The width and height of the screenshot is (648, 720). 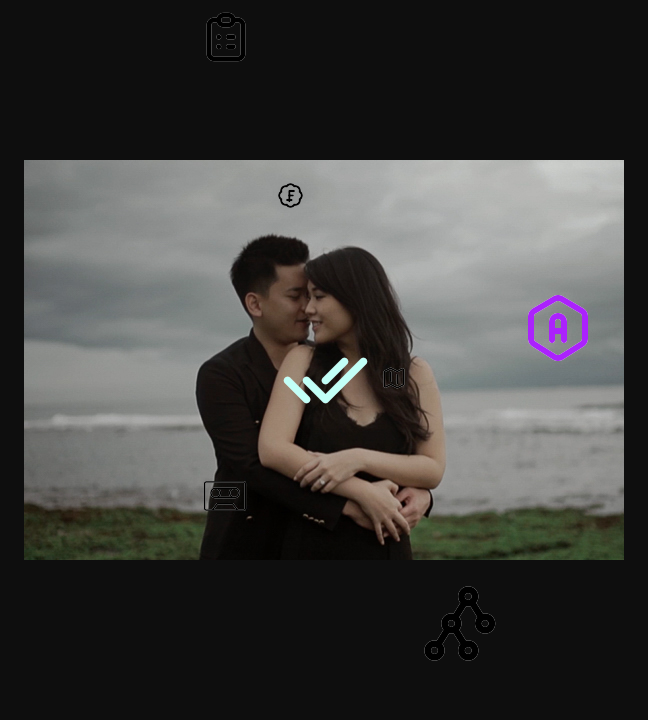 I want to click on indicates swiss franc currency or pricing, so click(x=290, y=195).